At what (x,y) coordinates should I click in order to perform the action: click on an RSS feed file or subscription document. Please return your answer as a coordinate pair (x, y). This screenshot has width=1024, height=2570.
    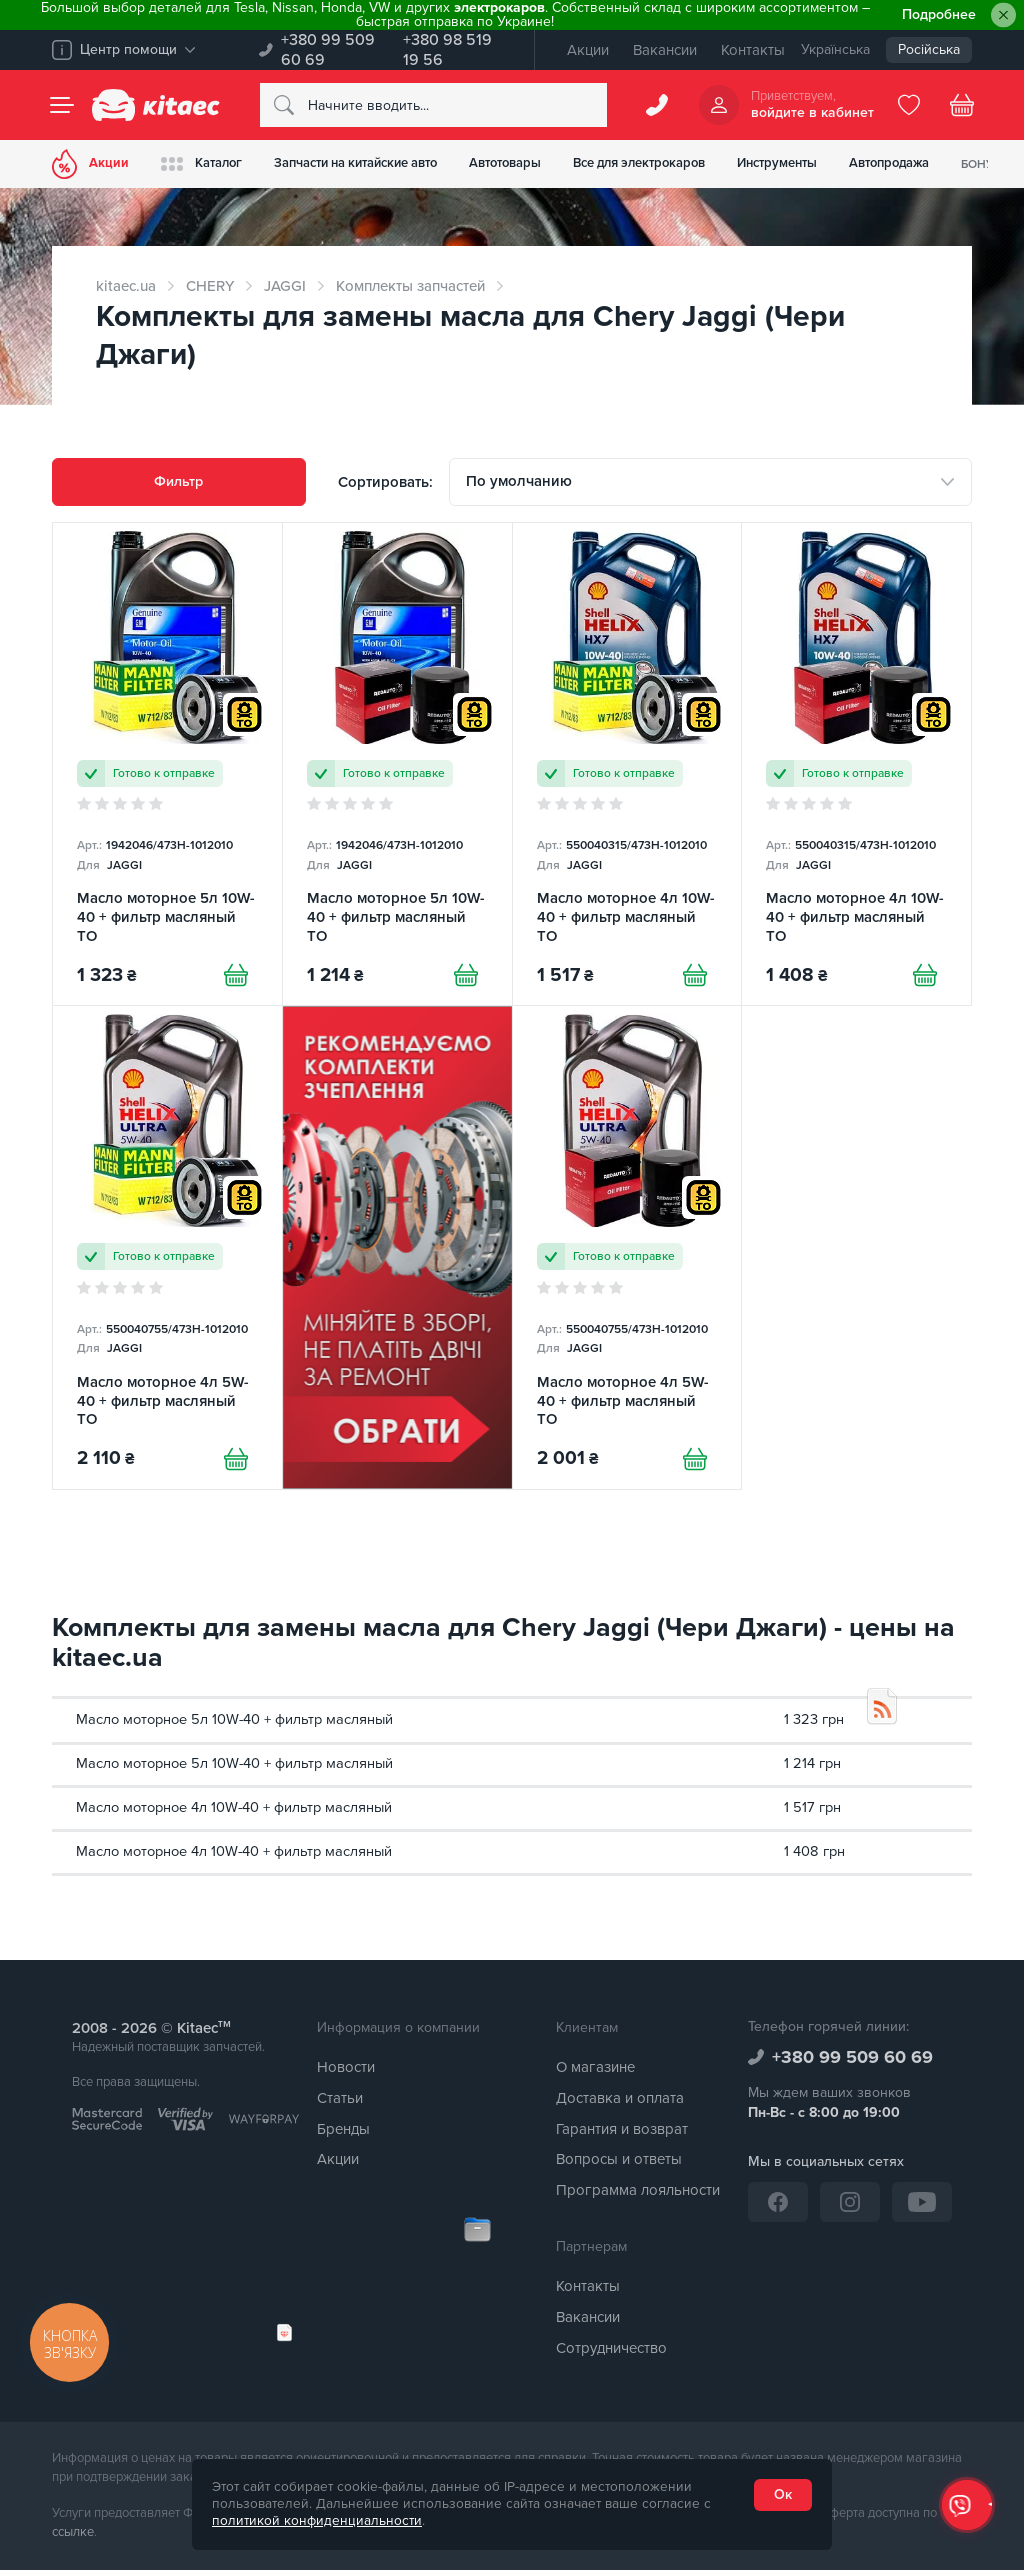
    Looking at the image, I should click on (882, 1706).